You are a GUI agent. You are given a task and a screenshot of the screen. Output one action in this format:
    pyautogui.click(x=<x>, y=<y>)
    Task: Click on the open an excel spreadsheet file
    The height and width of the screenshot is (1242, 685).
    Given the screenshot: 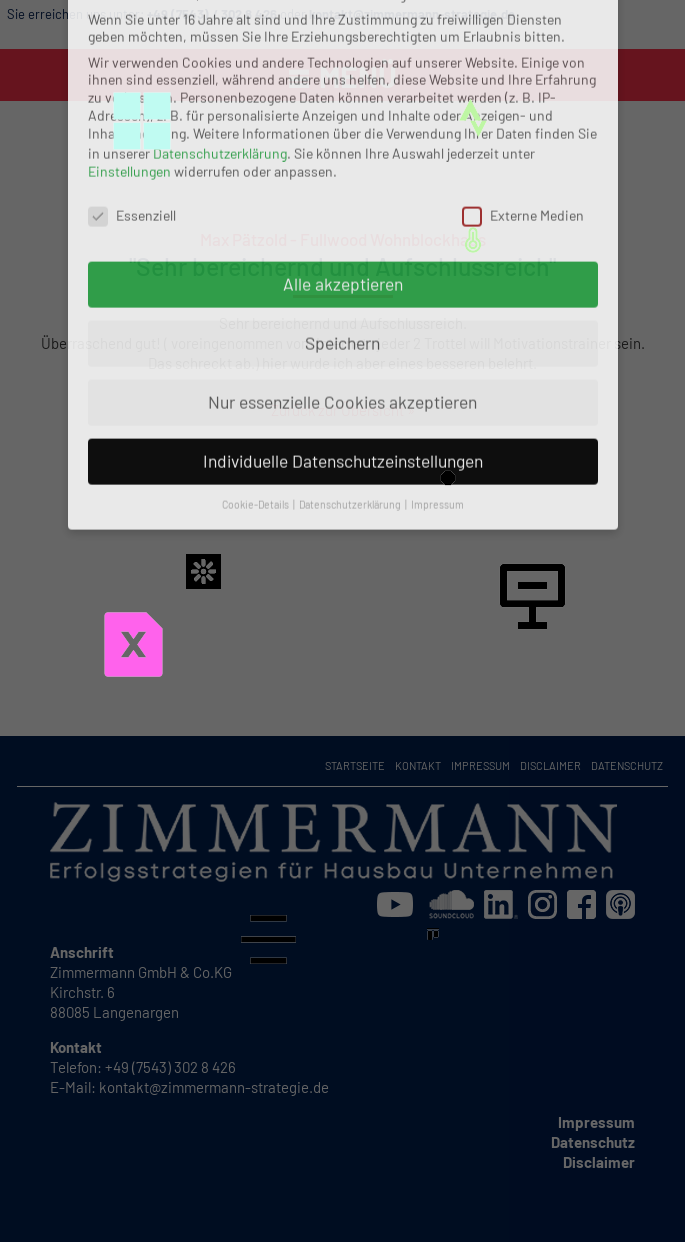 What is the action you would take?
    pyautogui.click(x=133, y=644)
    